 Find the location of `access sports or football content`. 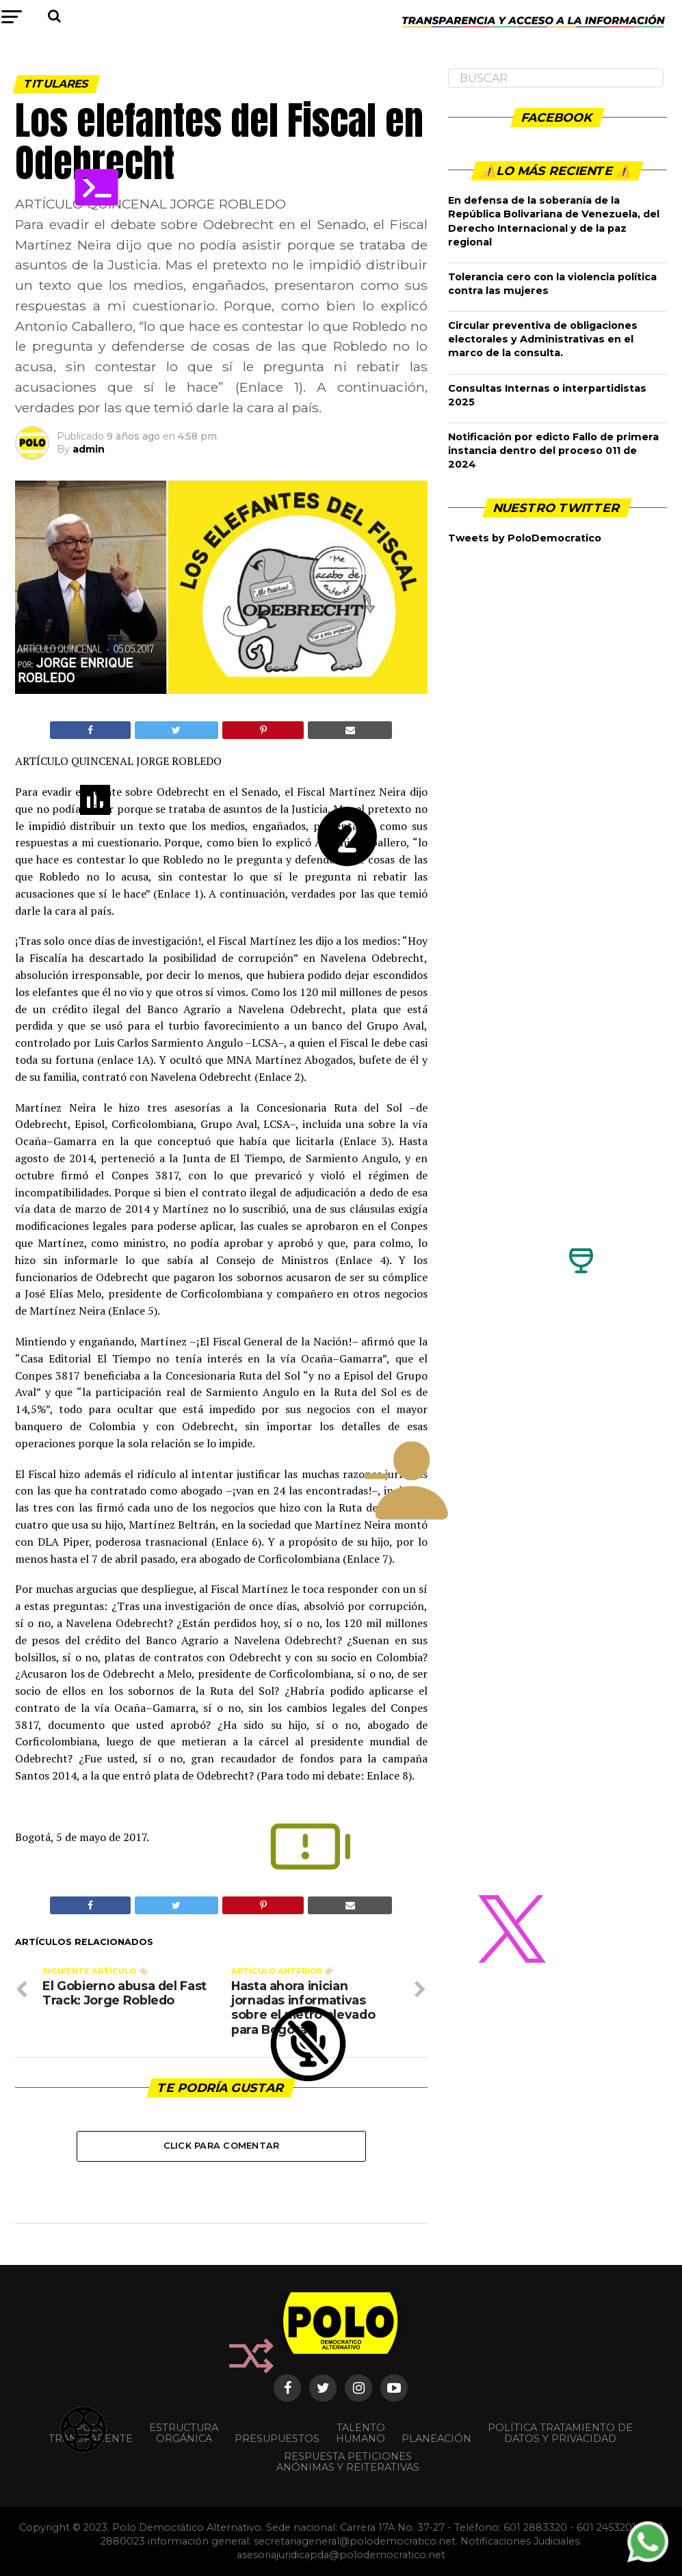

access sports or football content is located at coordinates (83, 2430).